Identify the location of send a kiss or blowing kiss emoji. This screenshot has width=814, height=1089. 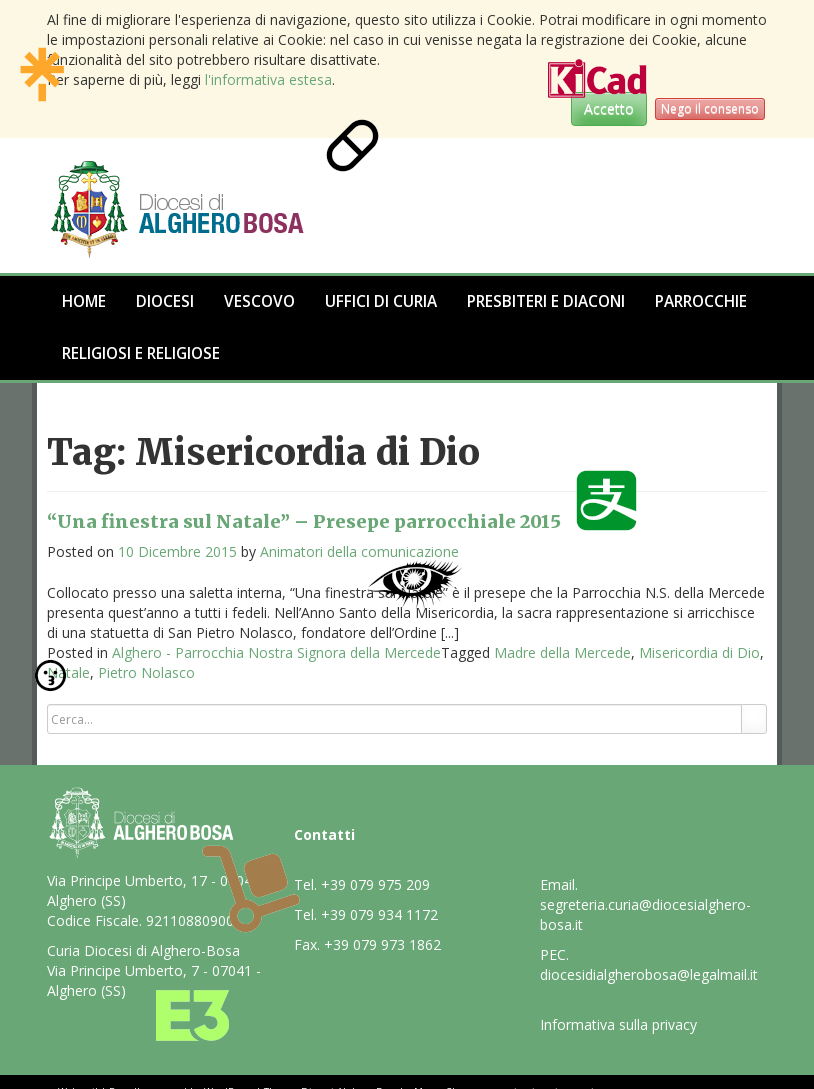
(50, 675).